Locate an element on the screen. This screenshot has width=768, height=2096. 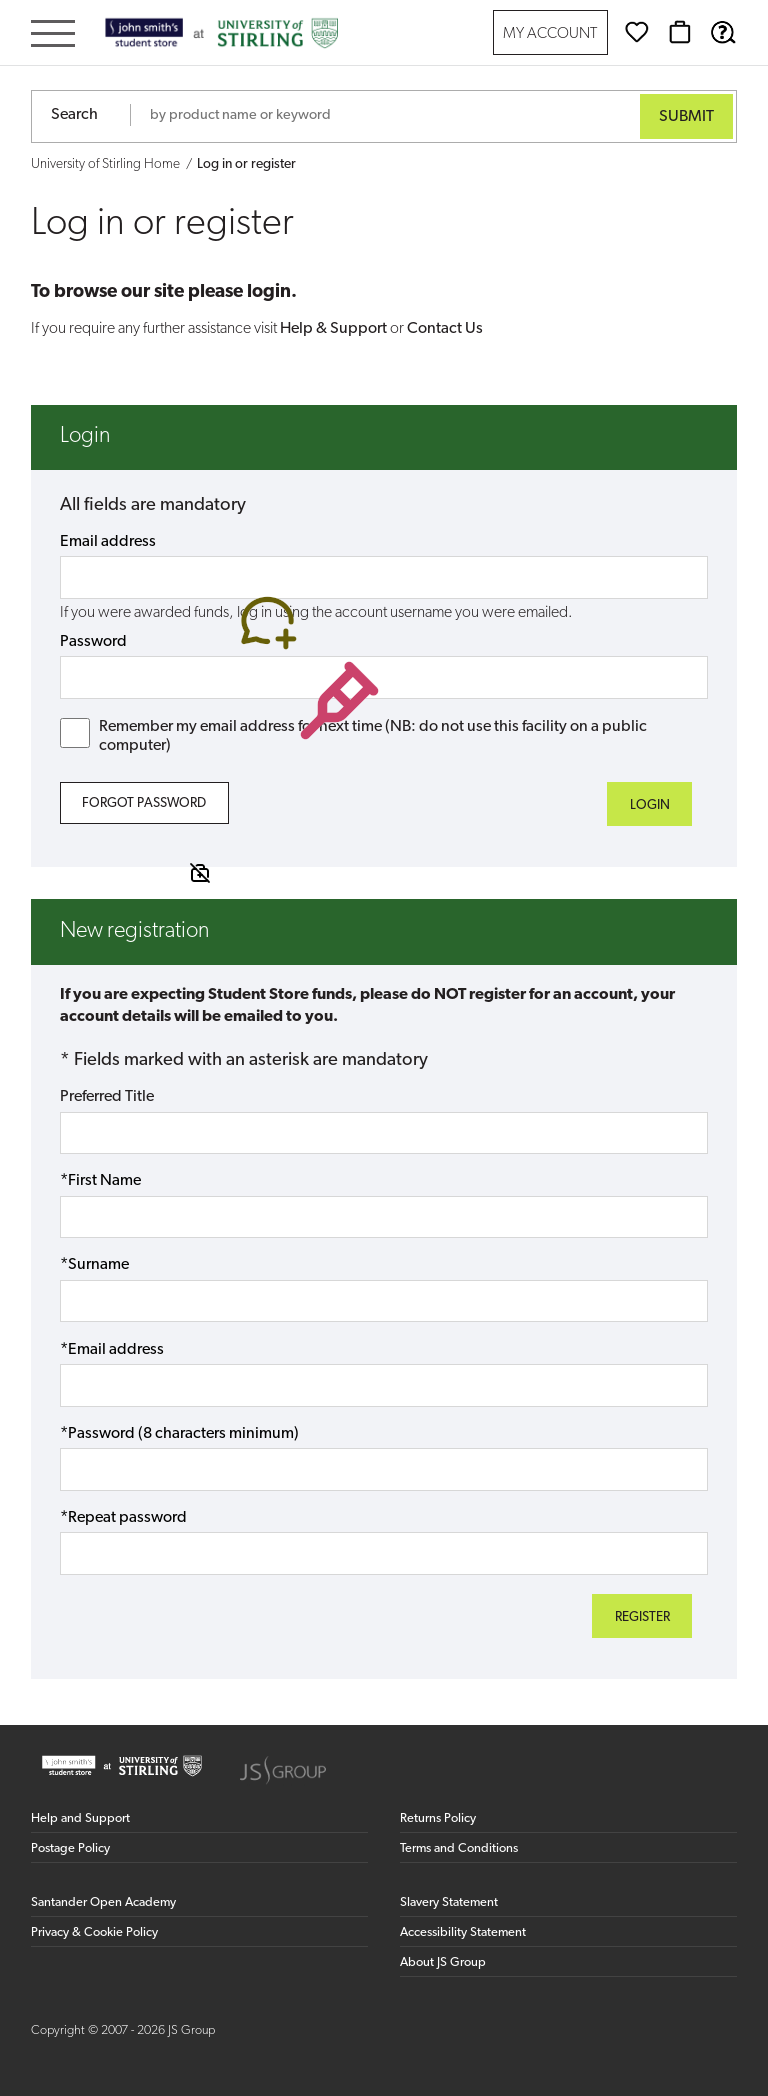
start a new conversation is located at coordinates (267, 620).